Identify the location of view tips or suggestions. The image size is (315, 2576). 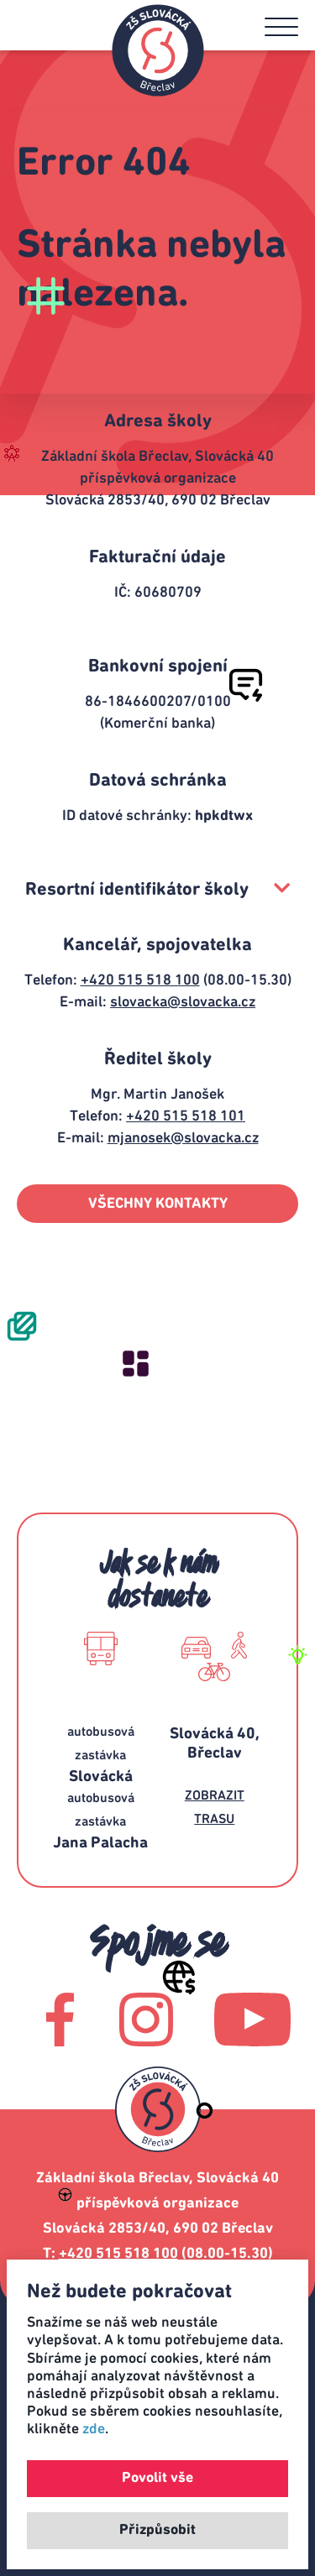
(297, 1654).